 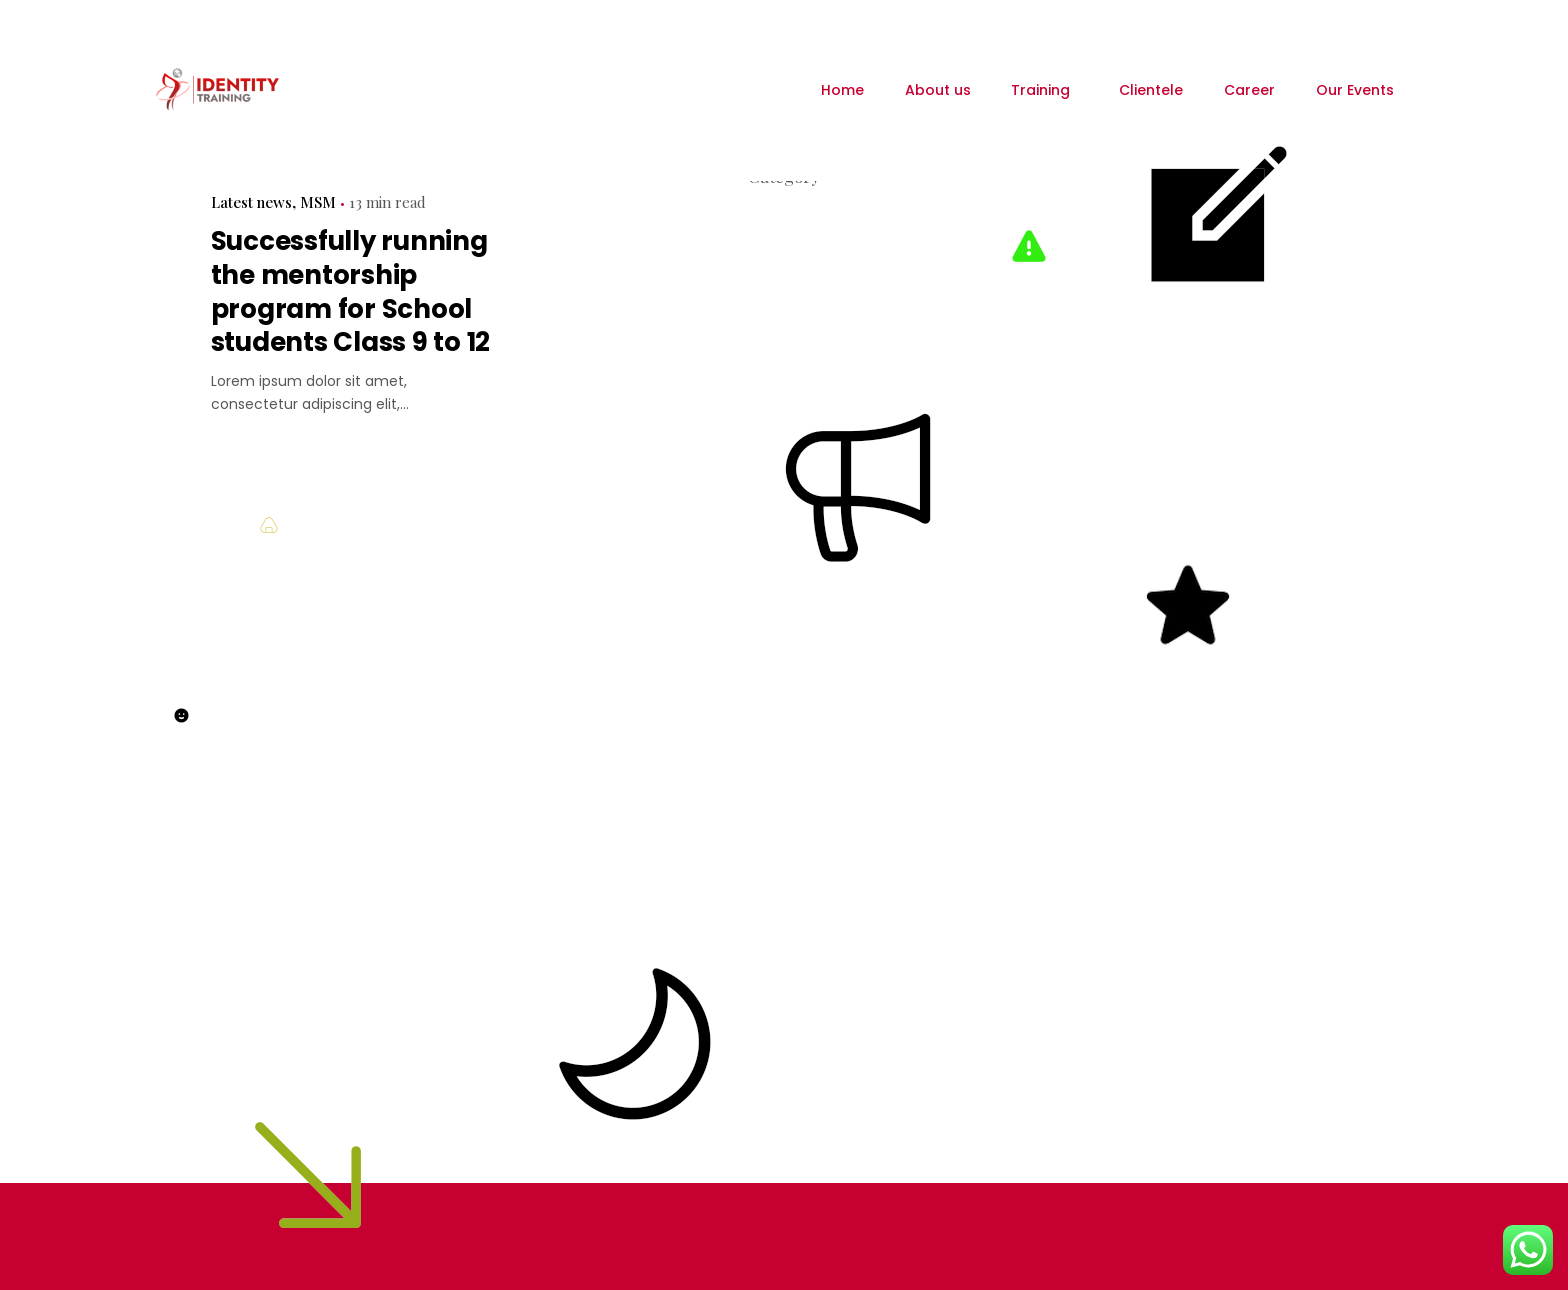 I want to click on create or compose new content, so click(x=1218, y=215).